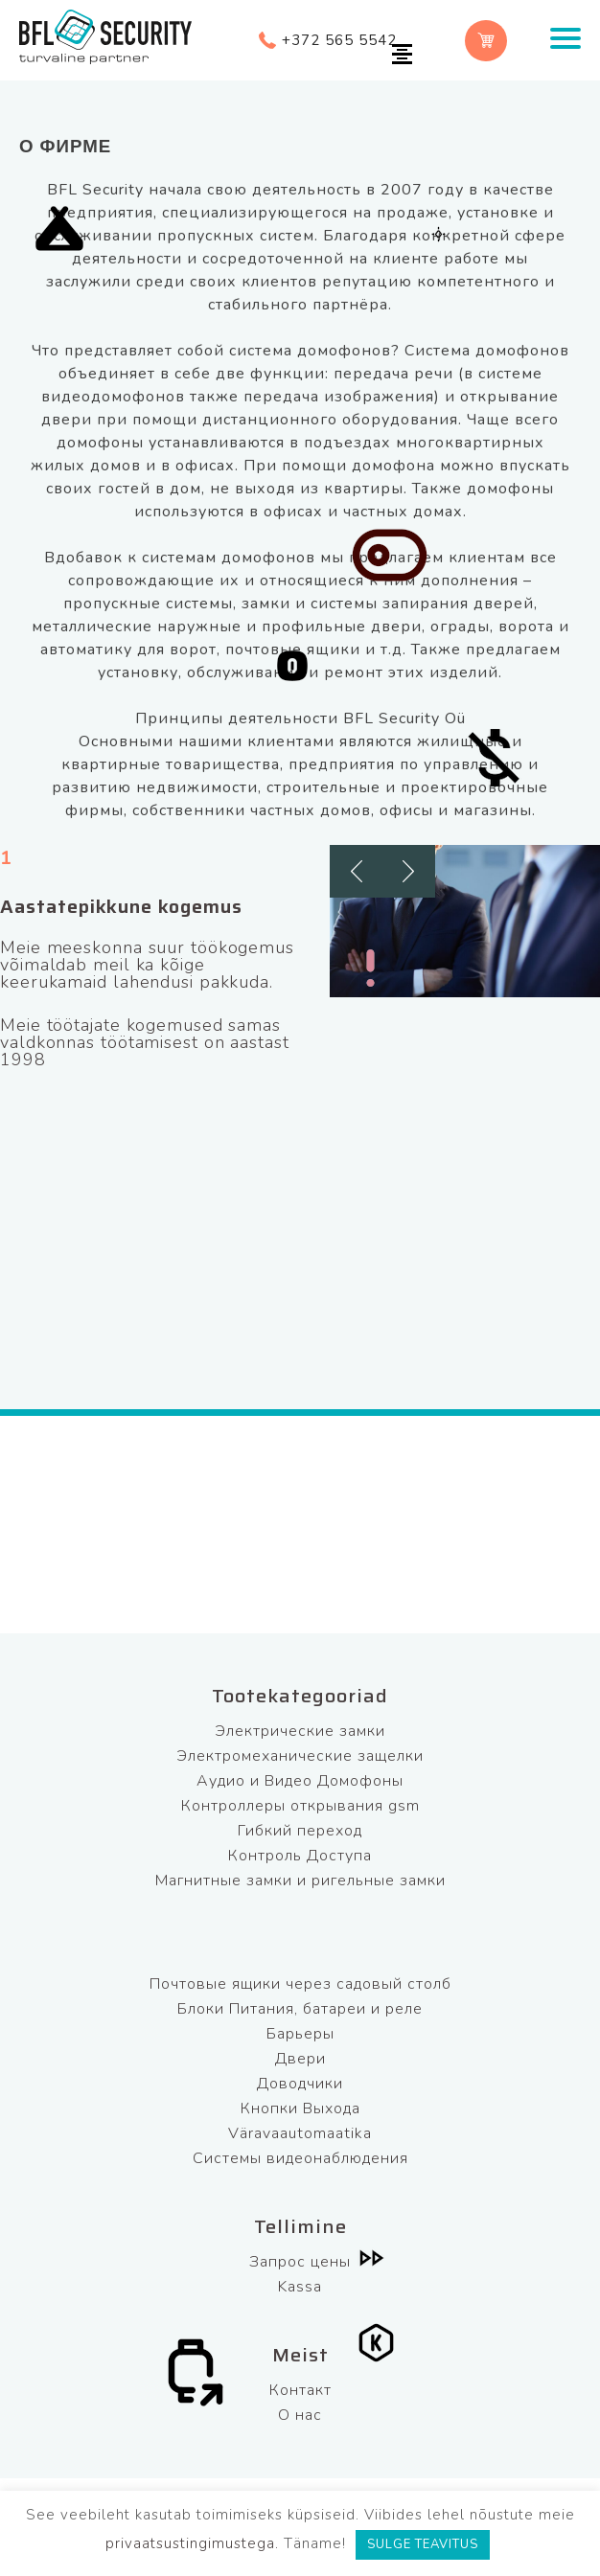 The width and height of the screenshot is (600, 2576). Describe the element at coordinates (438, 234) in the screenshot. I see `align keyframe to center of timeline` at that location.